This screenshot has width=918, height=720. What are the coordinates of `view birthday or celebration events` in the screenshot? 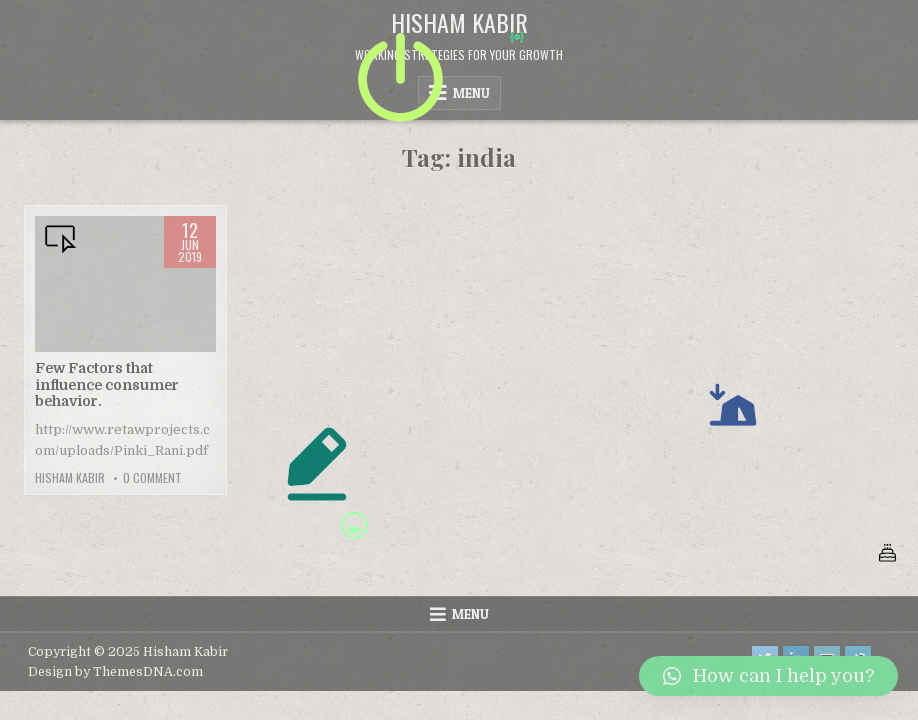 It's located at (887, 552).